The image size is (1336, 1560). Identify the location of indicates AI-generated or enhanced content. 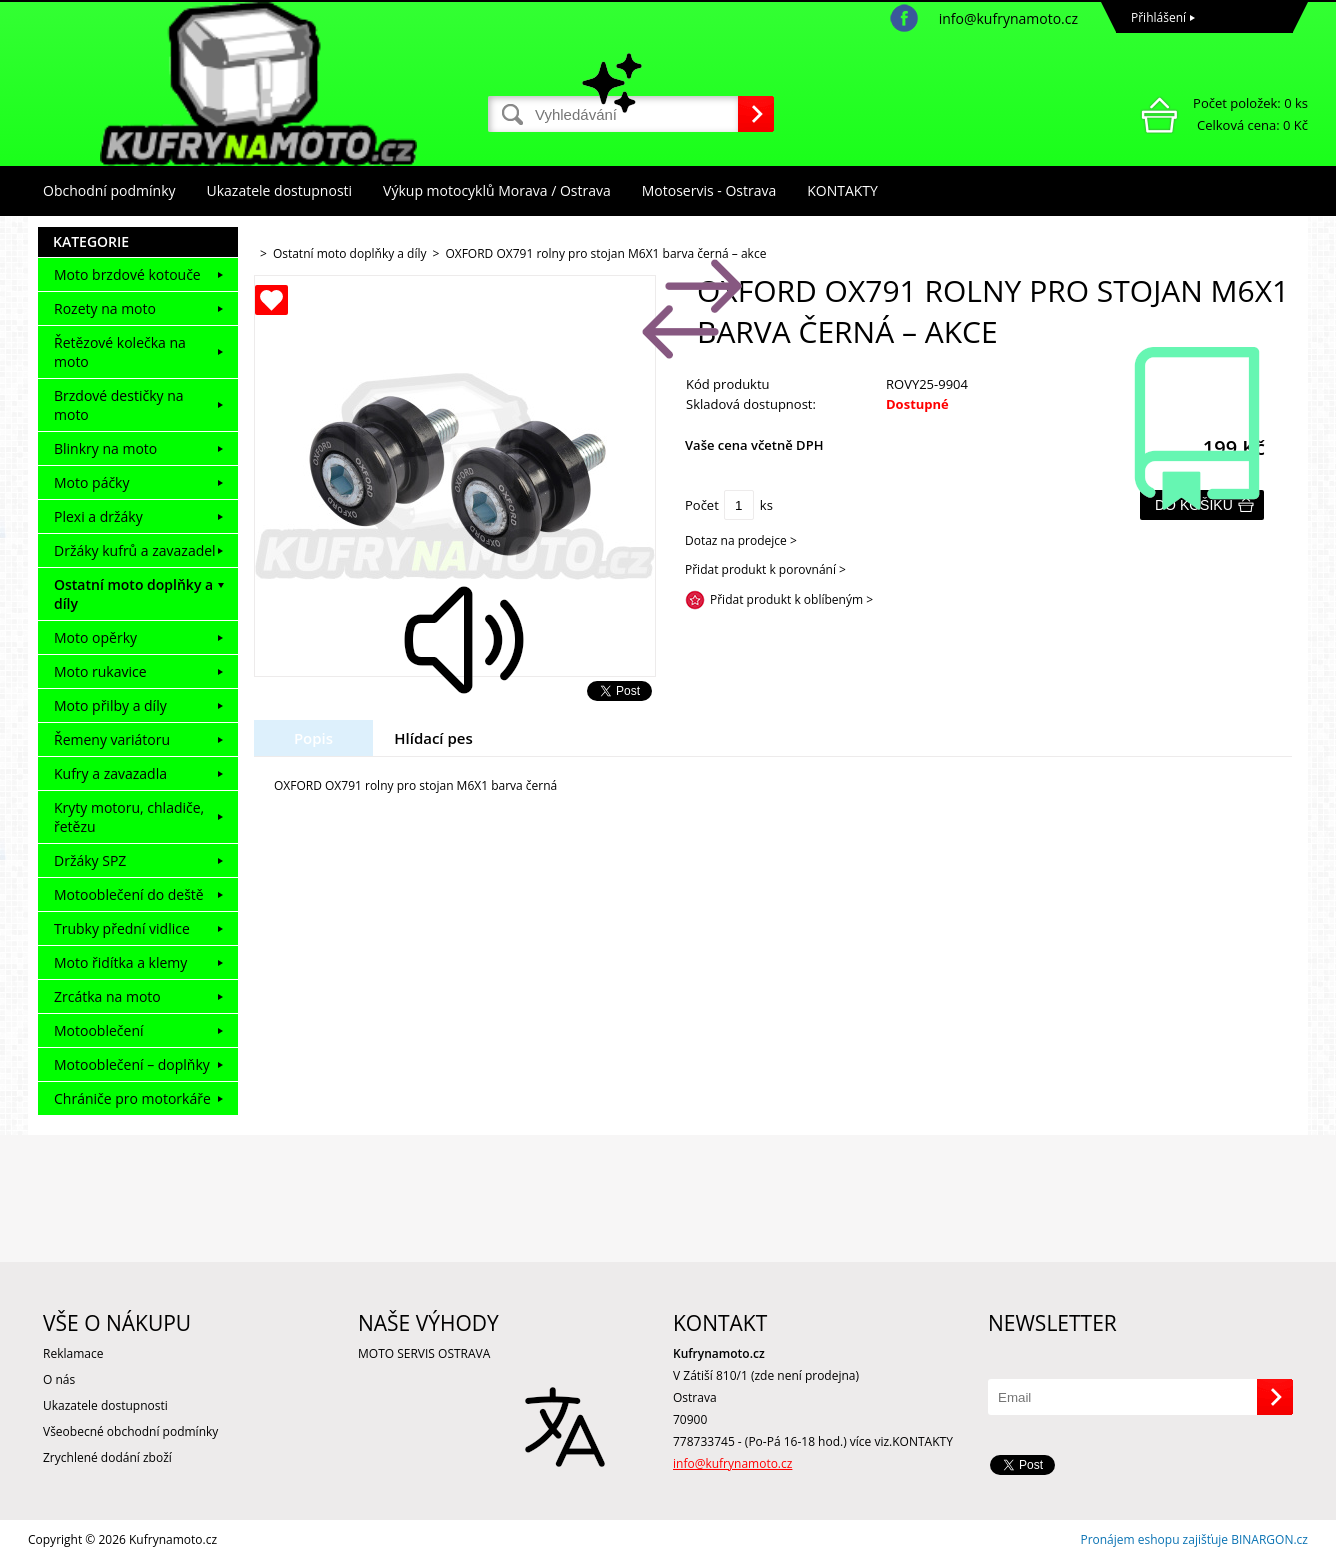
(612, 83).